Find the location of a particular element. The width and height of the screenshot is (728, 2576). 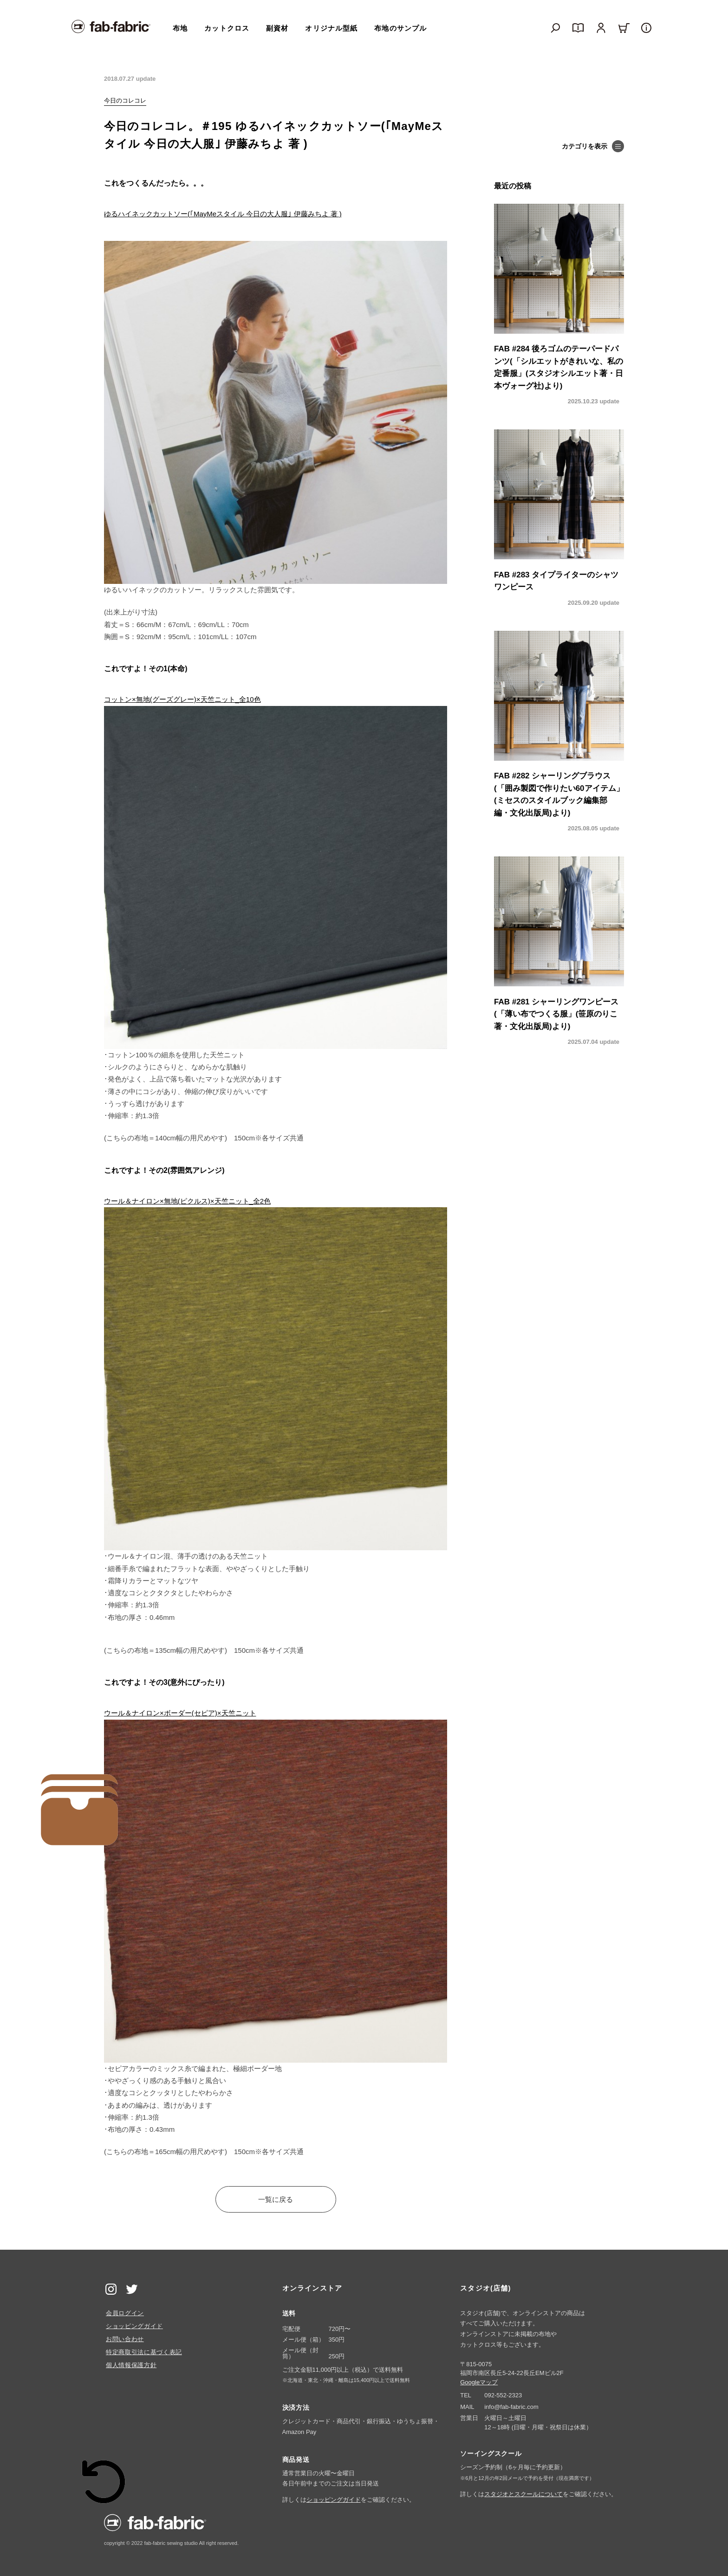

undo the last action is located at coordinates (104, 2482).